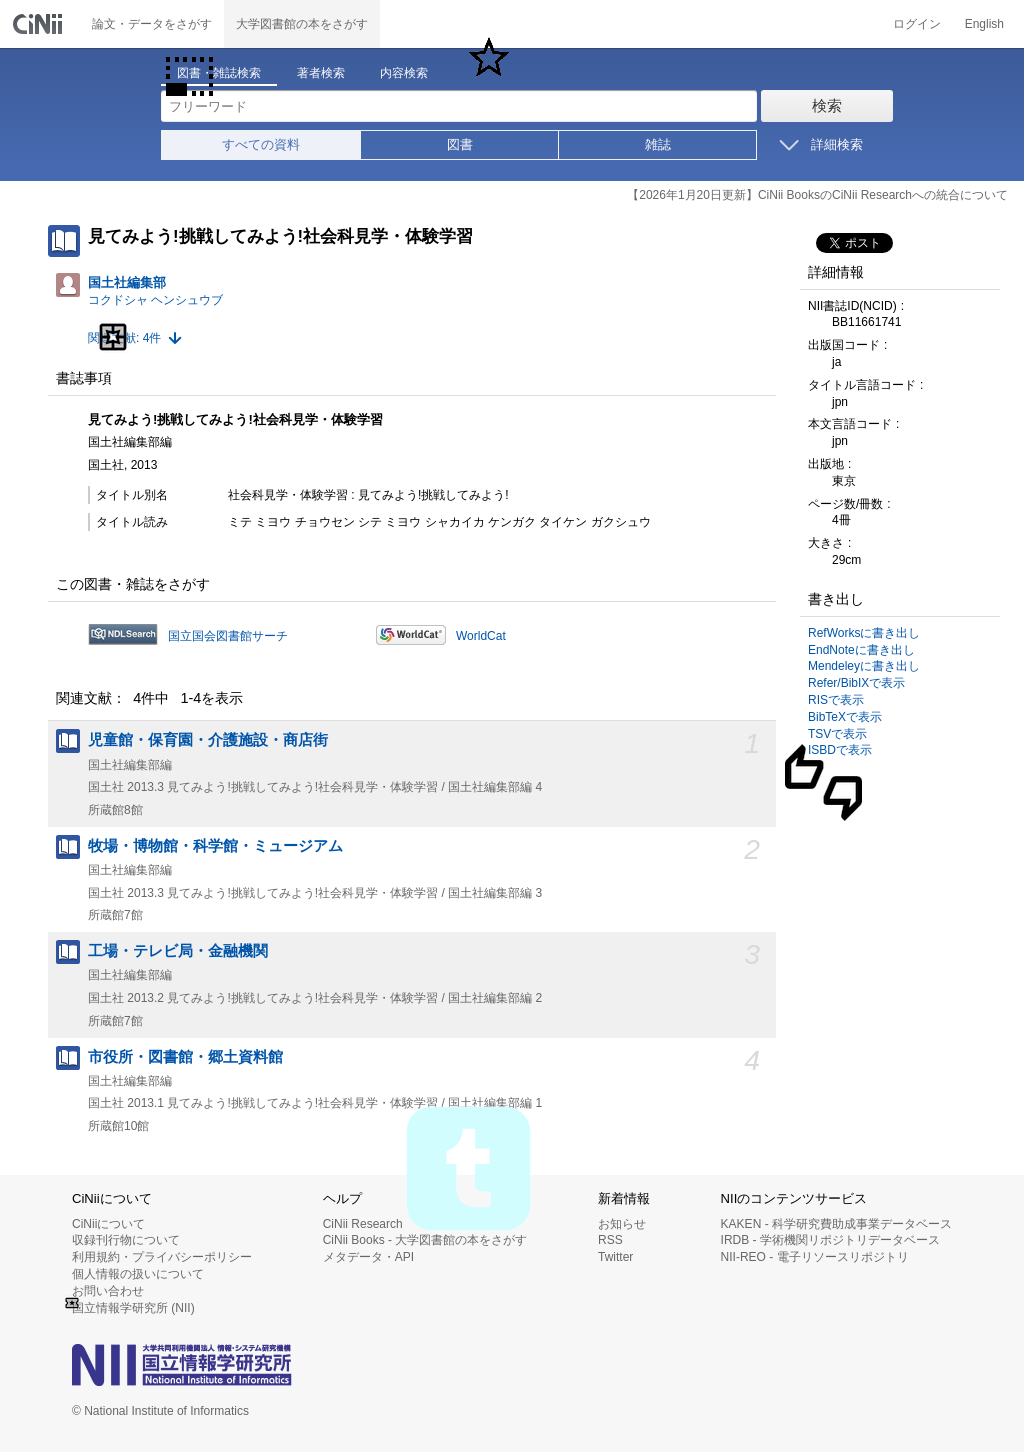 The width and height of the screenshot is (1024, 1452). I want to click on rate or provide feedback, so click(823, 782).